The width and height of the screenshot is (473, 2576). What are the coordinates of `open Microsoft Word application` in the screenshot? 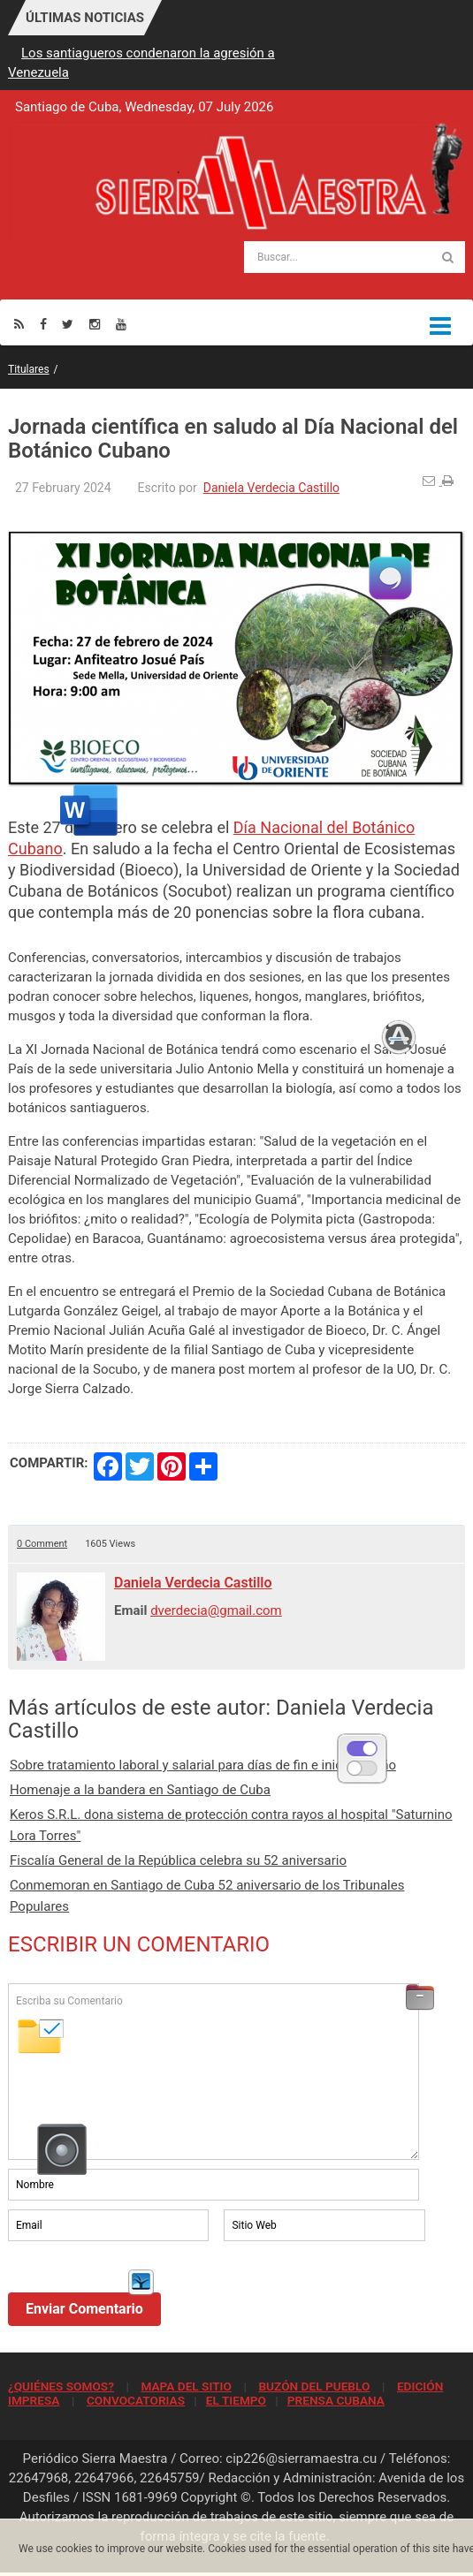 It's located at (89, 810).